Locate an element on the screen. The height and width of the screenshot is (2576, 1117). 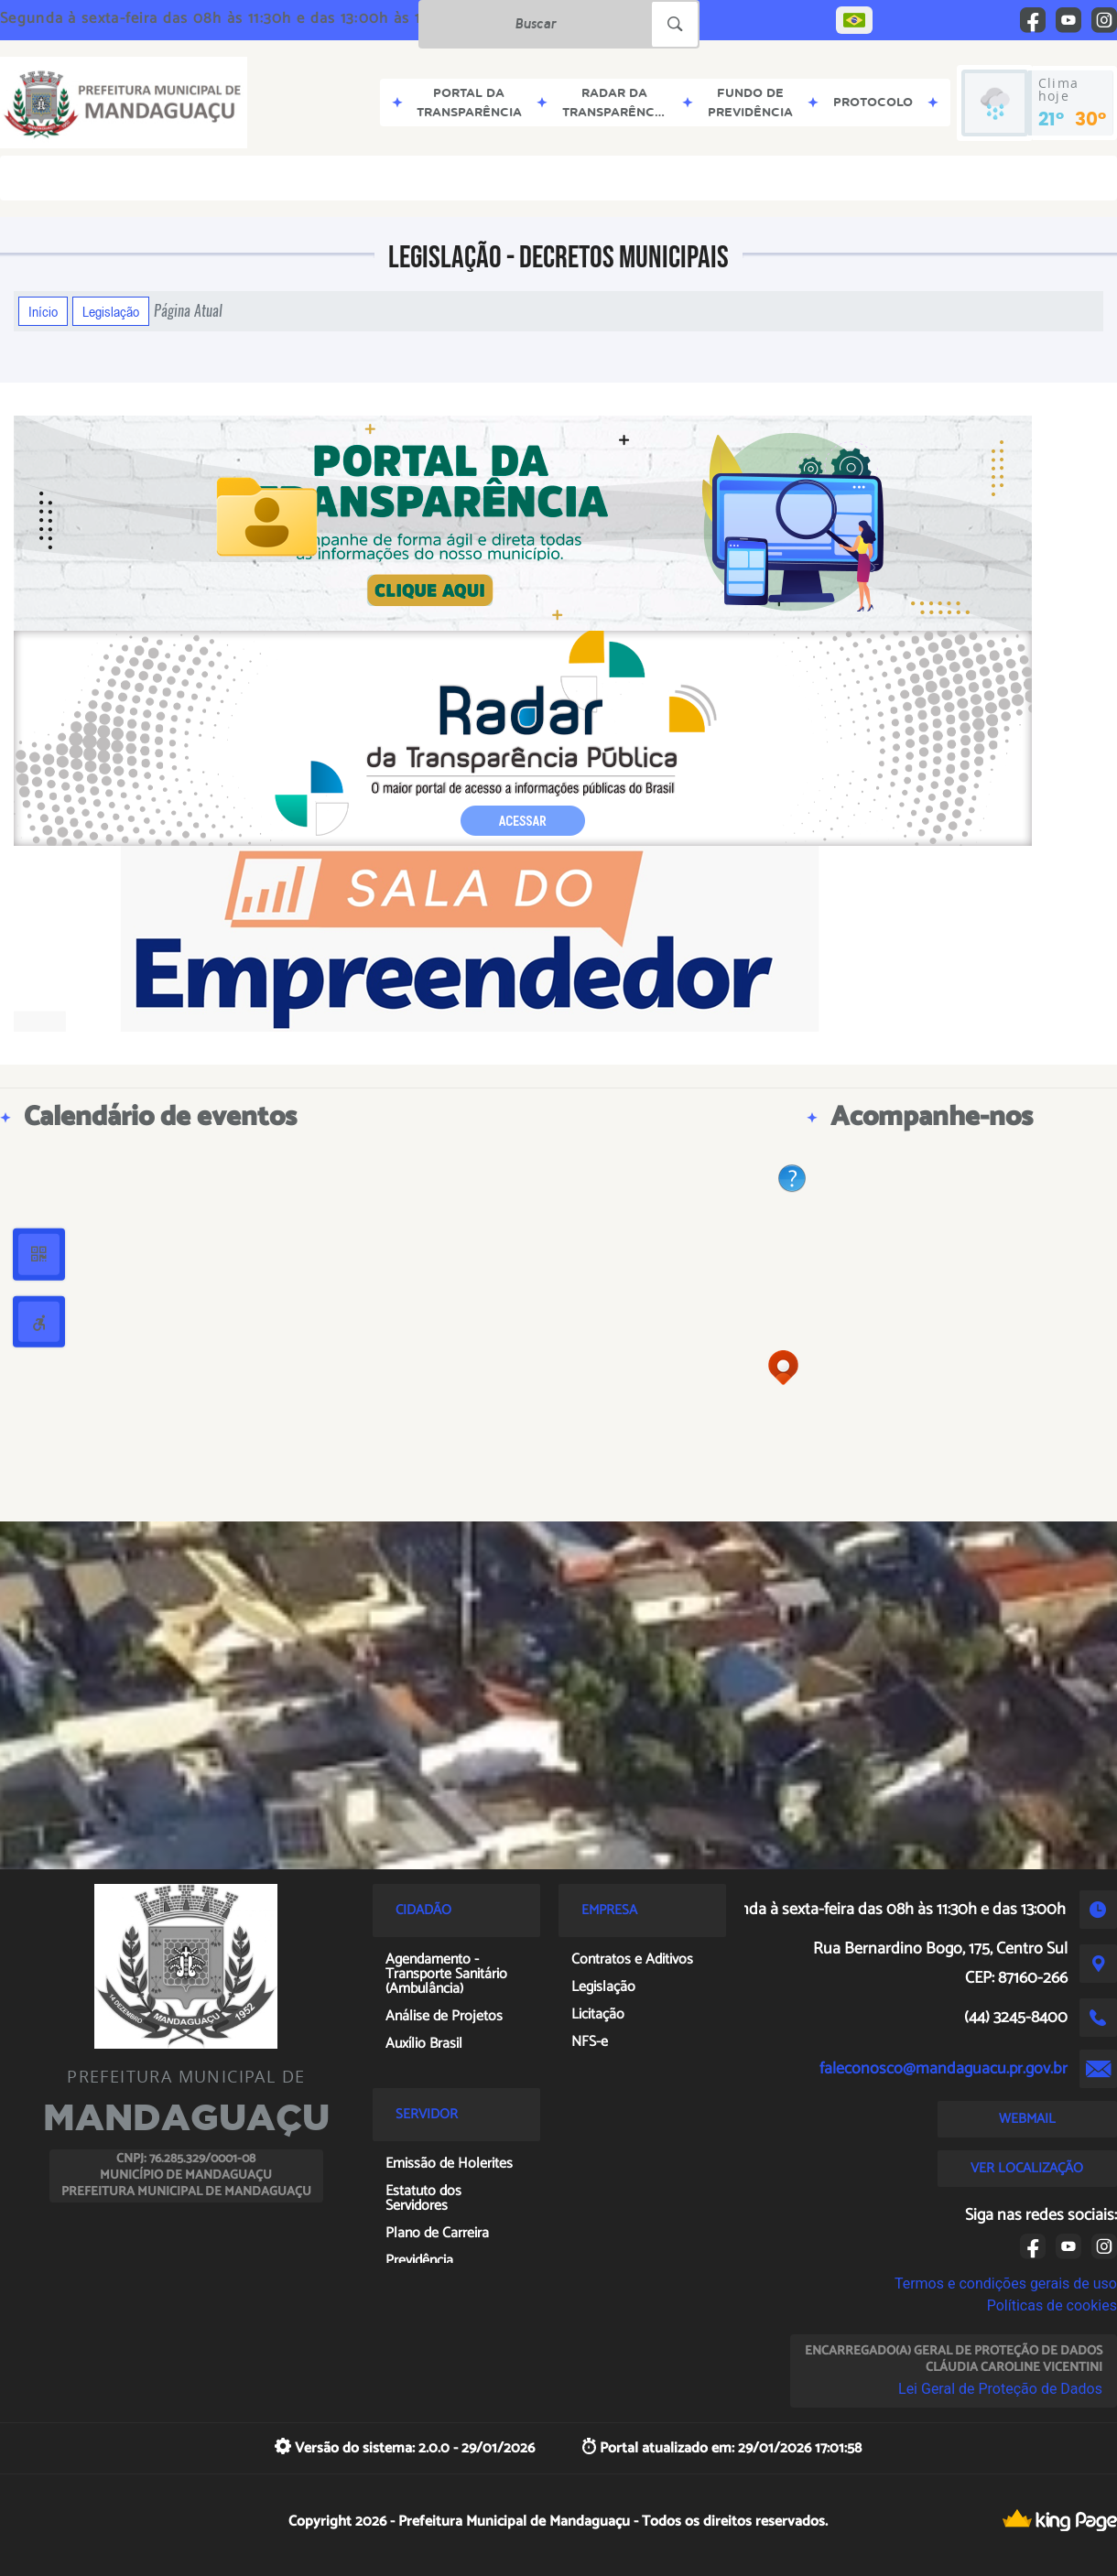
open the maps app is located at coordinates (783, 1368).